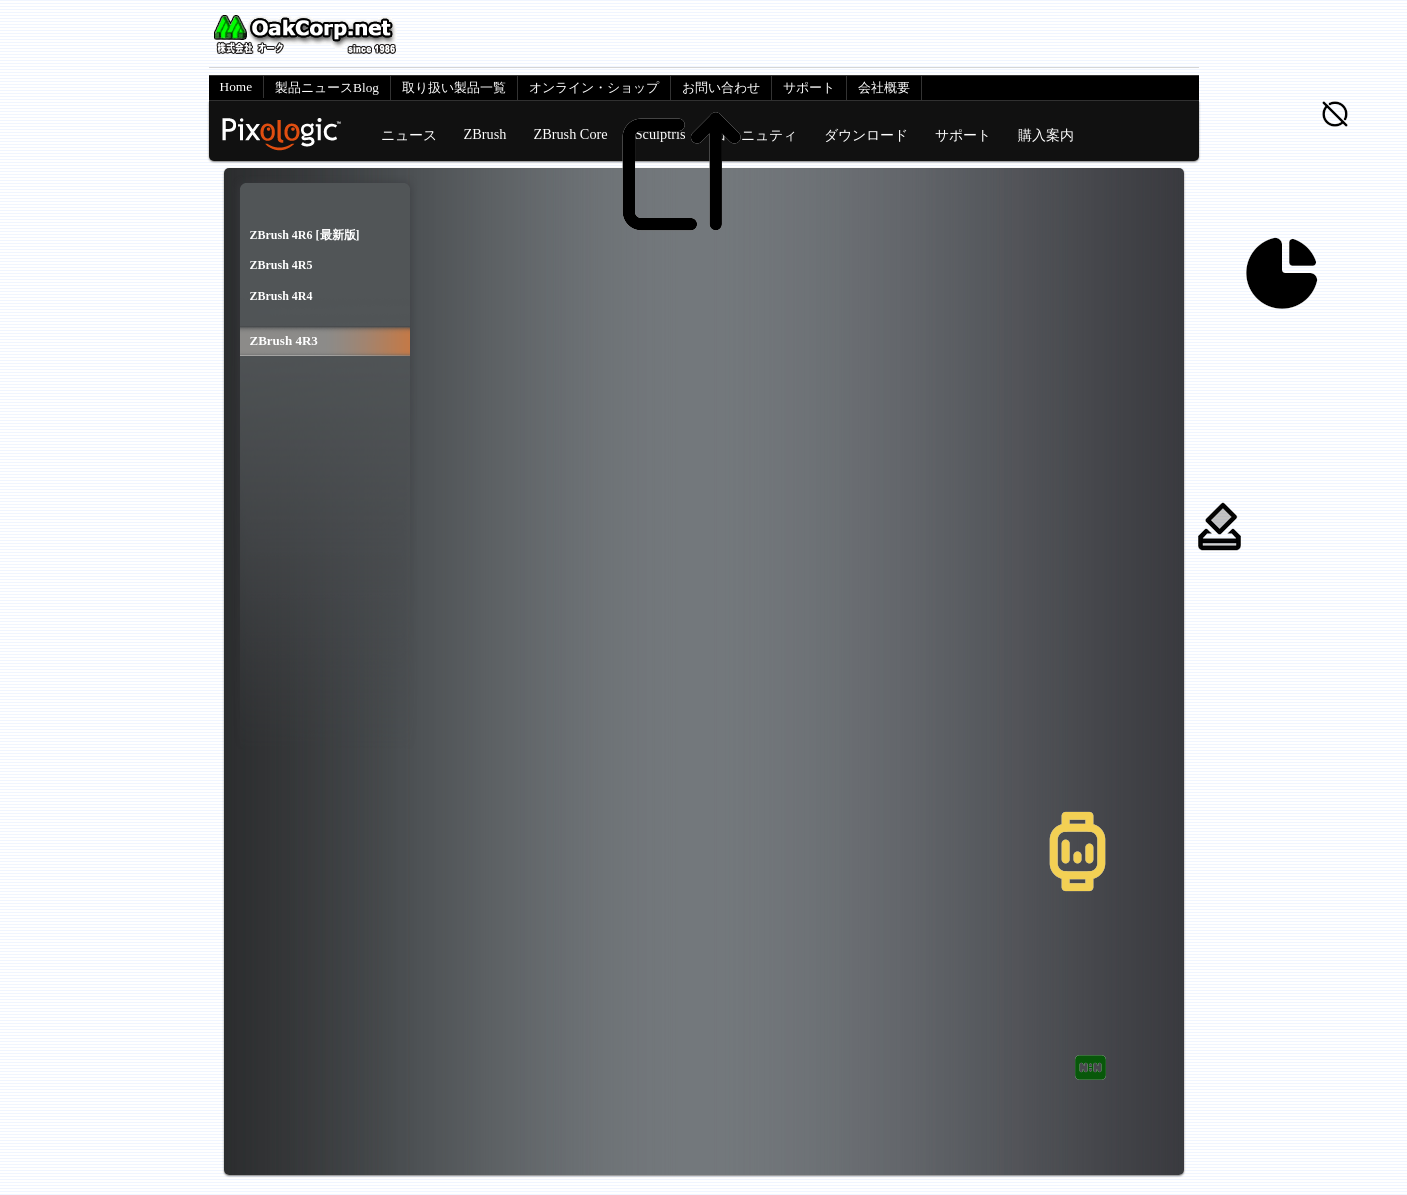 This screenshot has height=1195, width=1407. I want to click on view analytics or statistics, so click(1282, 273).